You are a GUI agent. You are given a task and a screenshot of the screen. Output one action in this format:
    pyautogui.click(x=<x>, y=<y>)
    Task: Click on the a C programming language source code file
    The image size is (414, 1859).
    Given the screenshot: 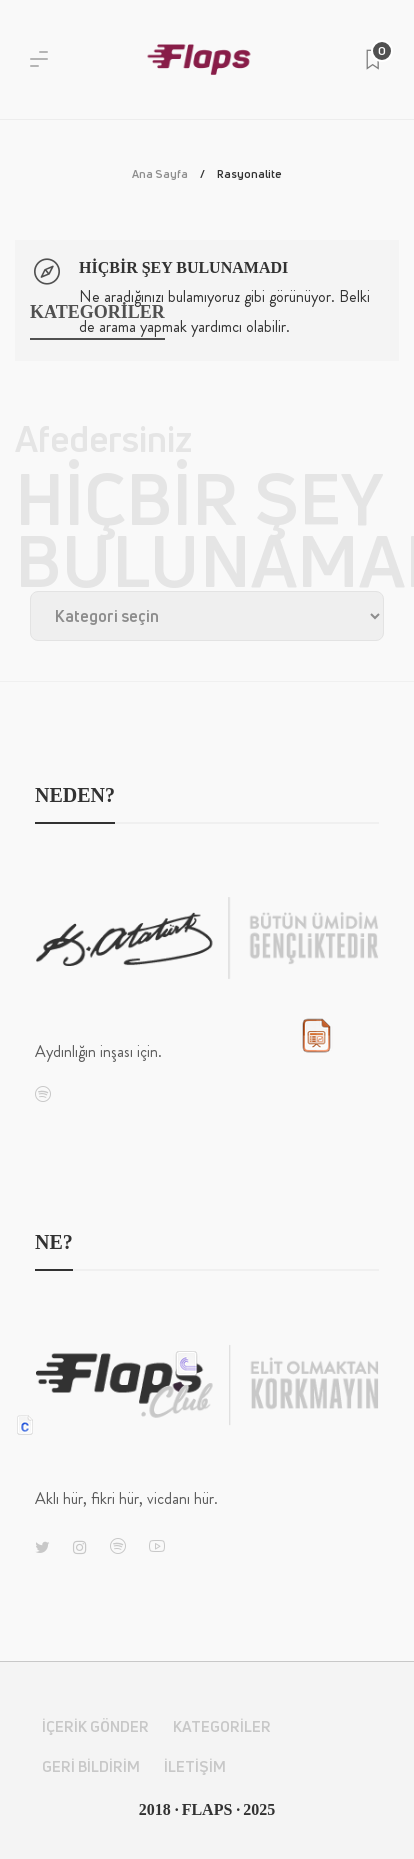 What is the action you would take?
    pyautogui.click(x=25, y=1425)
    